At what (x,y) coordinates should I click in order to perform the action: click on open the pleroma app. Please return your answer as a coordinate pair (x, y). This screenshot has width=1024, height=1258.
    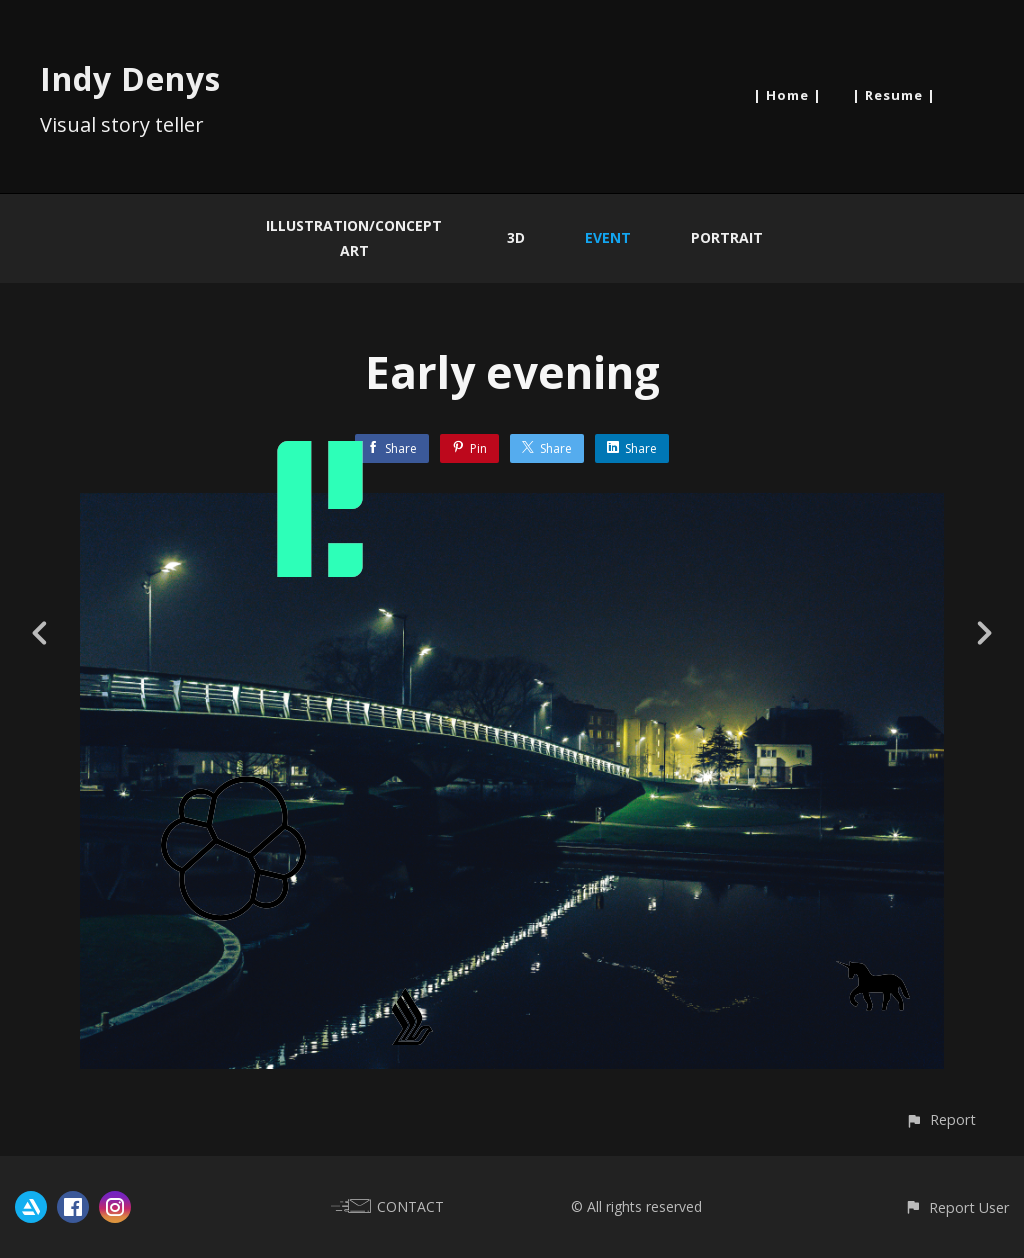
    Looking at the image, I should click on (320, 509).